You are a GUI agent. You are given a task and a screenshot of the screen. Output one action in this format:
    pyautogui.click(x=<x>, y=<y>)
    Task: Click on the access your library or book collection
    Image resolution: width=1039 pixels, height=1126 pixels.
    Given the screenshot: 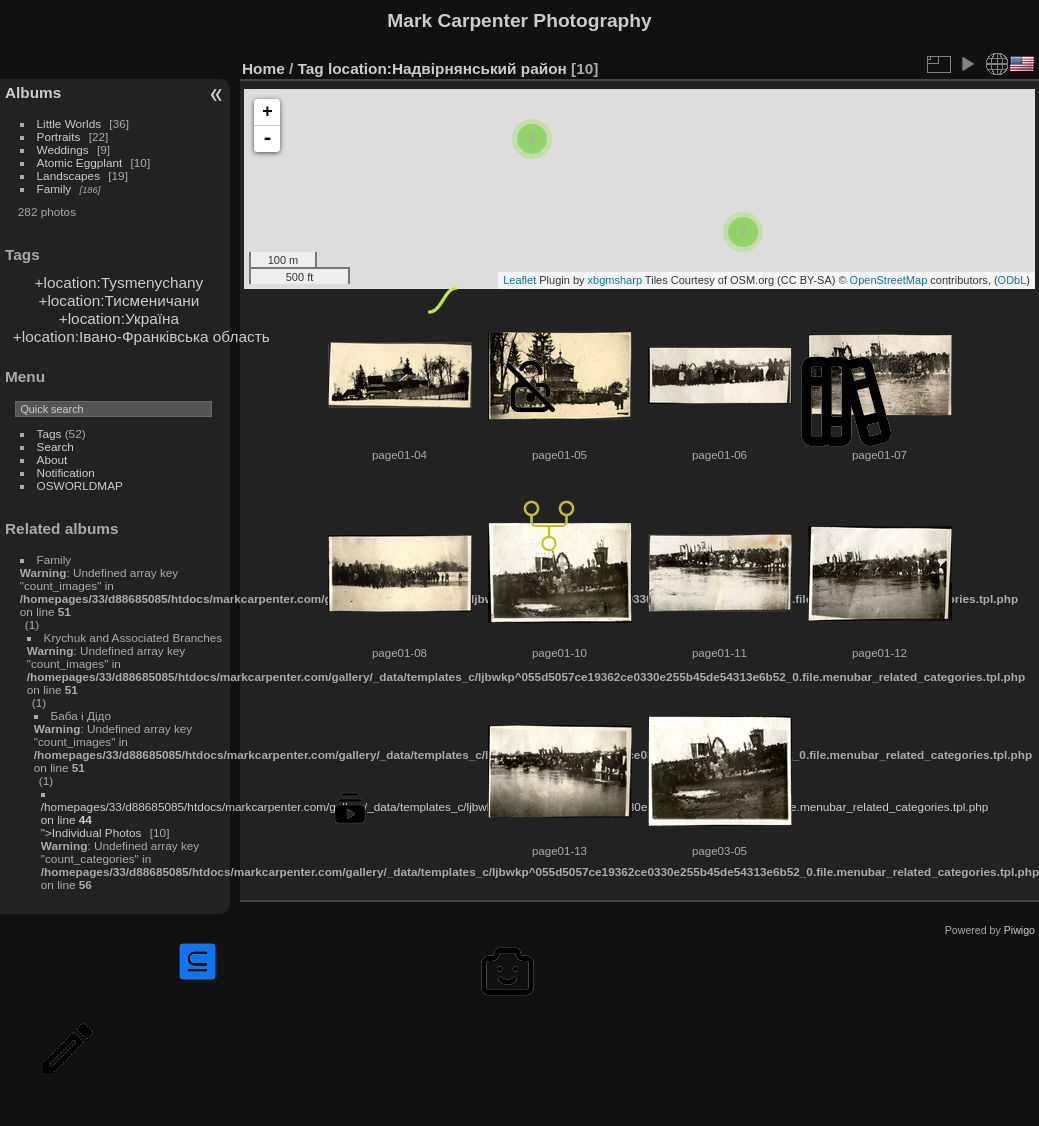 What is the action you would take?
    pyautogui.click(x=841, y=401)
    